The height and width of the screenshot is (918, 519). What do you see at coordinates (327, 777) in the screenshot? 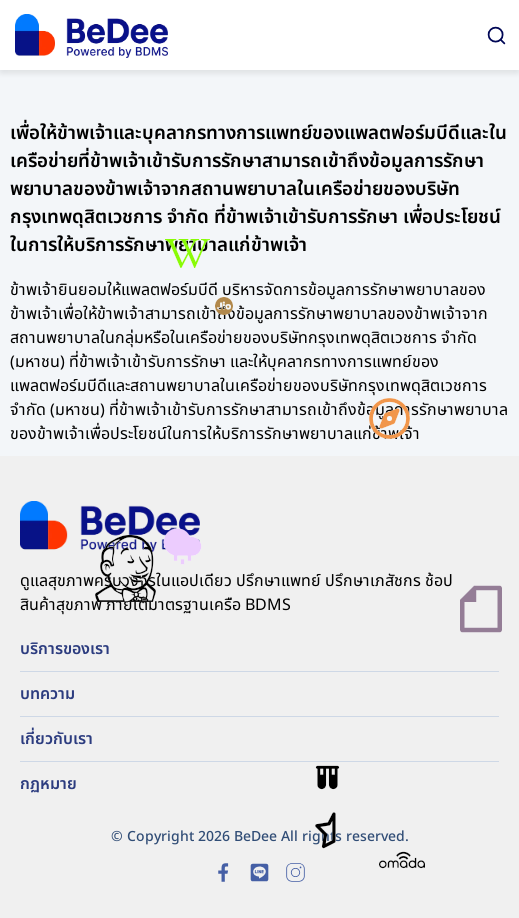
I see `view lab results or test samples` at bounding box center [327, 777].